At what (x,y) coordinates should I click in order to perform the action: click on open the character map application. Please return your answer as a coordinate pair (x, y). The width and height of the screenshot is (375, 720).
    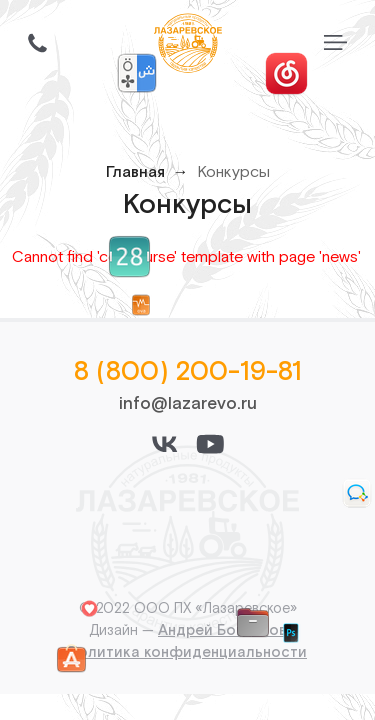
    Looking at the image, I should click on (137, 73).